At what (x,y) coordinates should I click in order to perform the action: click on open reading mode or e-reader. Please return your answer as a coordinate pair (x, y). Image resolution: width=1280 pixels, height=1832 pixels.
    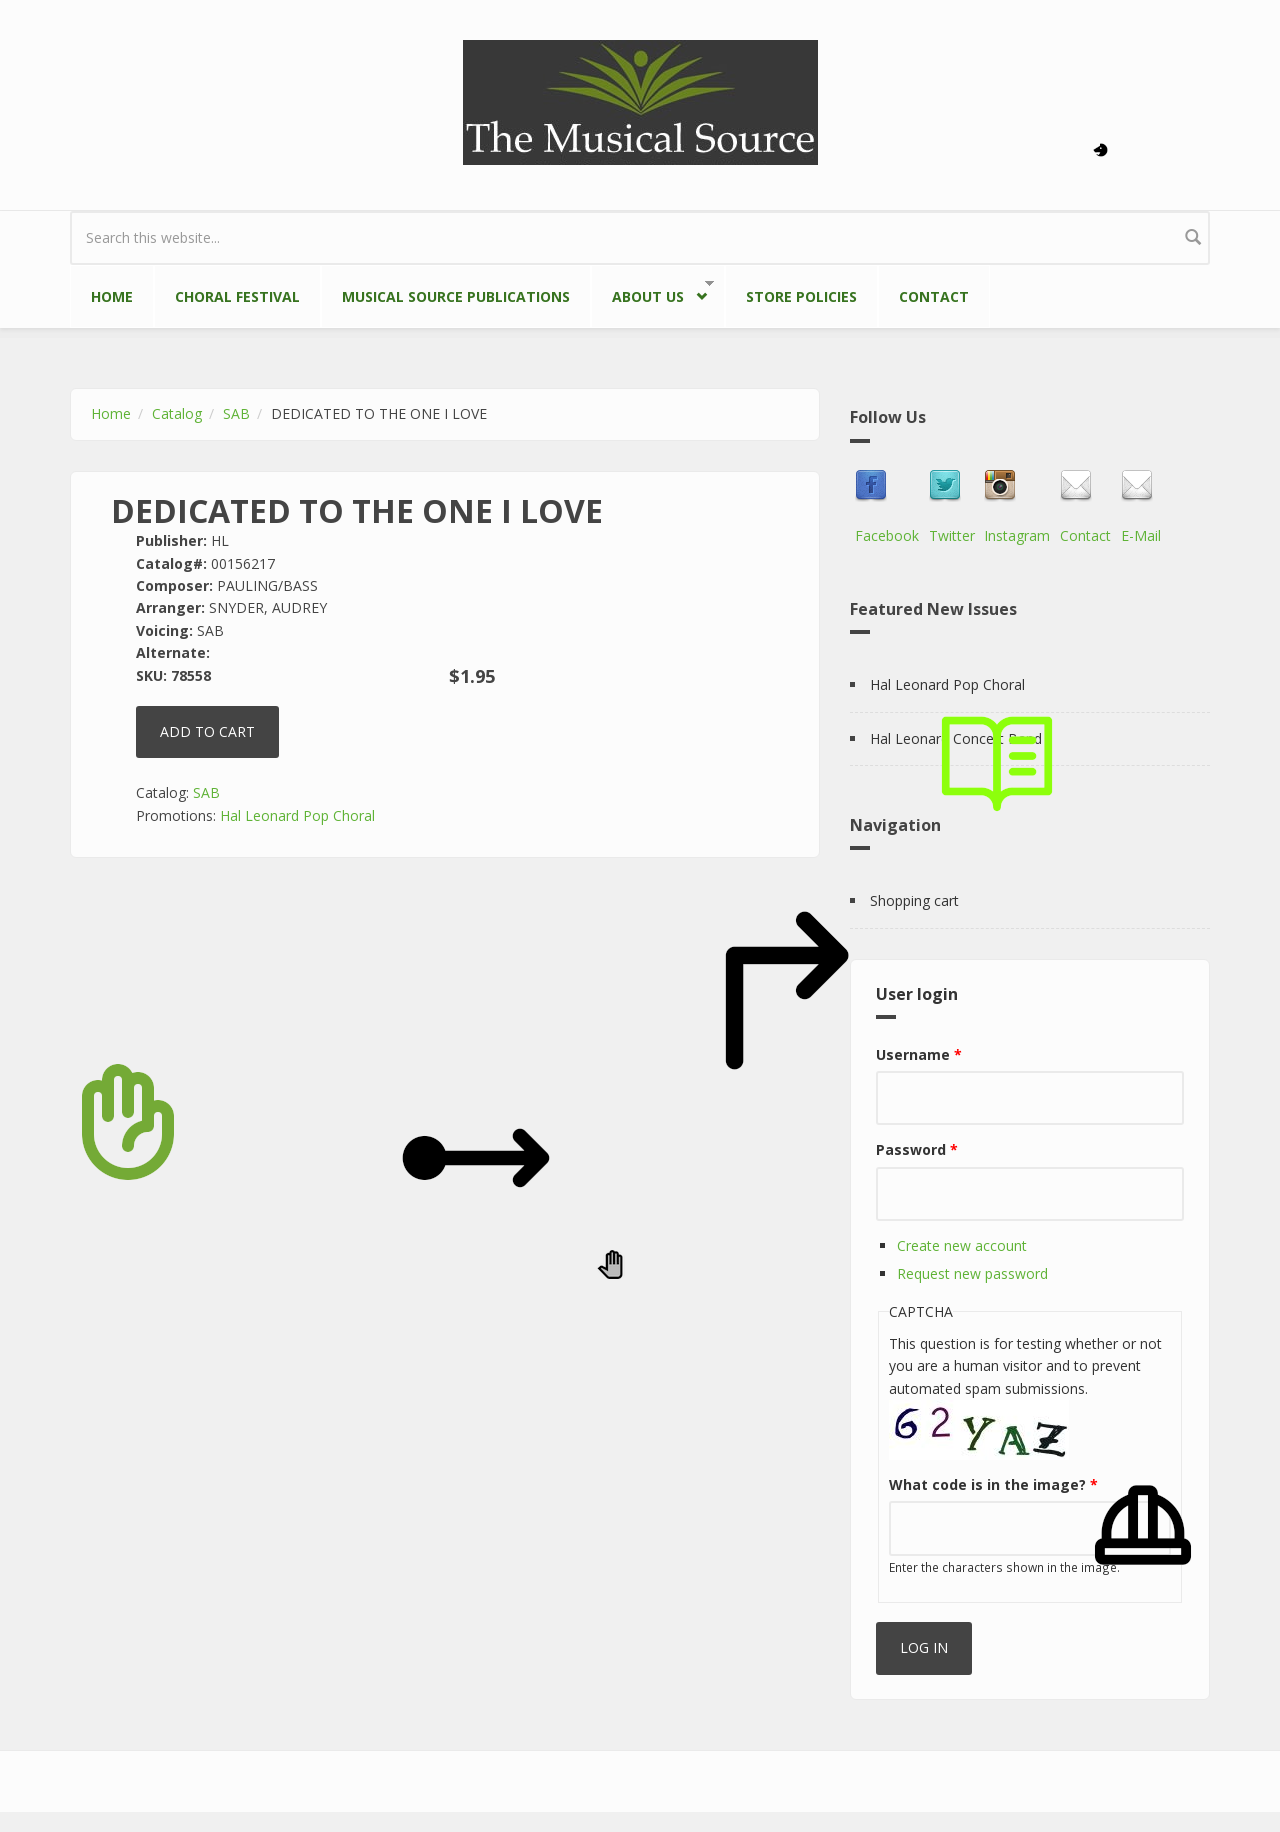
    Looking at the image, I should click on (997, 756).